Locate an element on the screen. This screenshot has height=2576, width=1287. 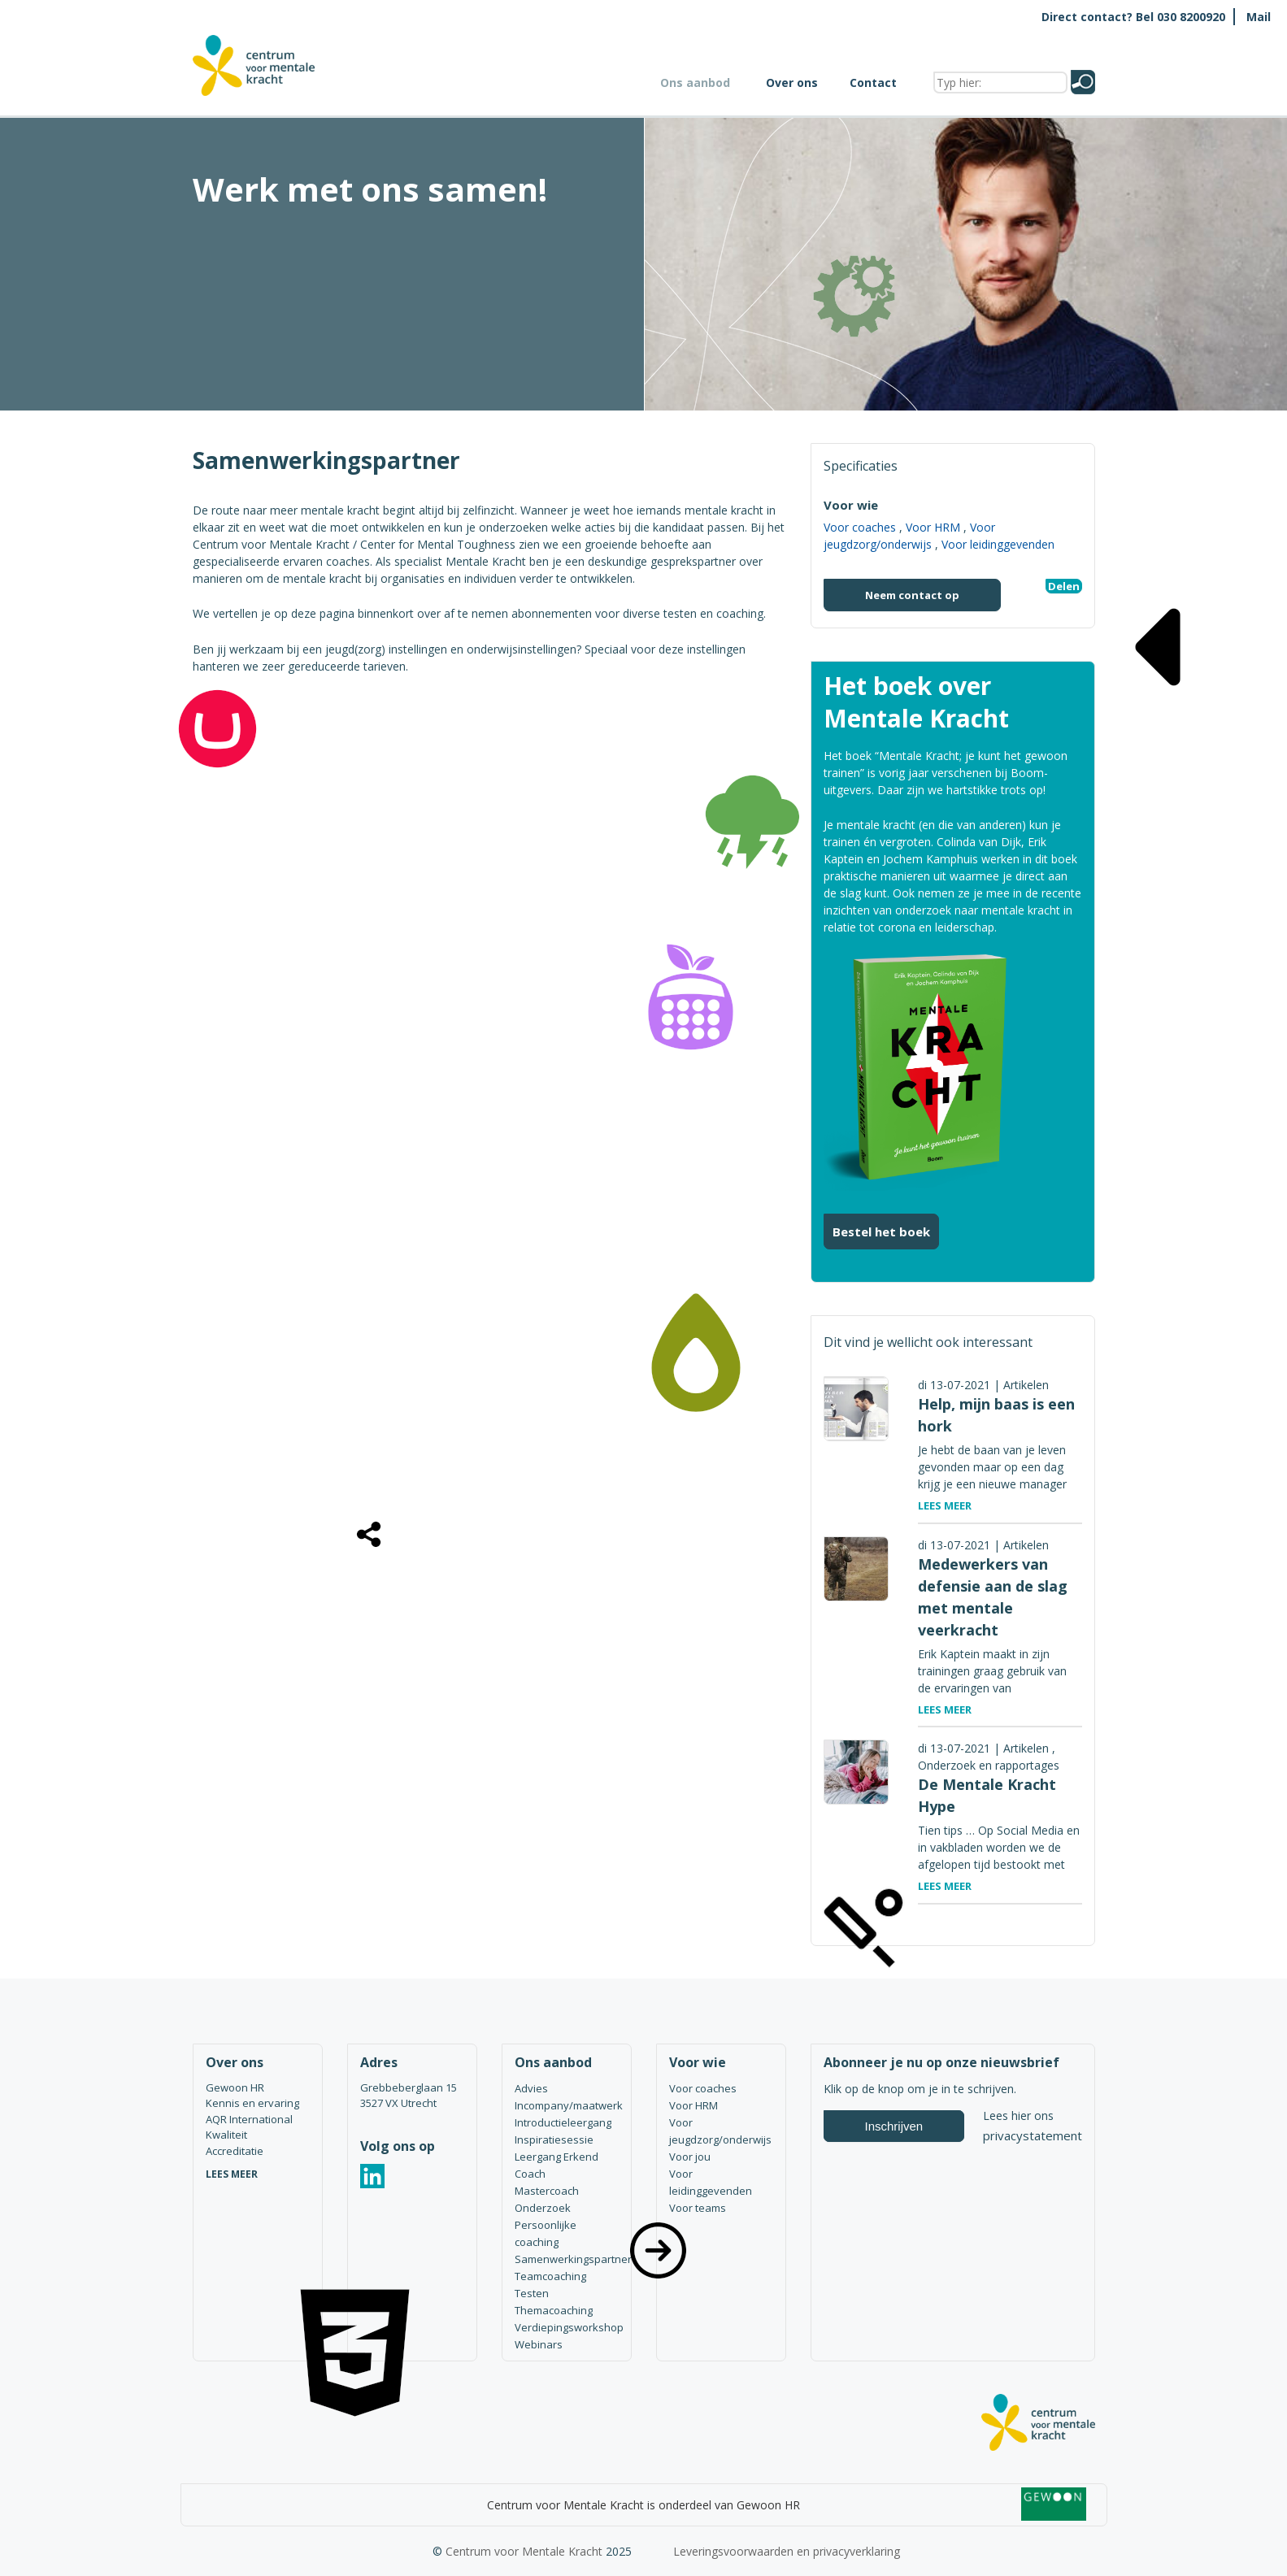
WHMCS web hosting billing and automation platform logo is located at coordinates (854, 296).